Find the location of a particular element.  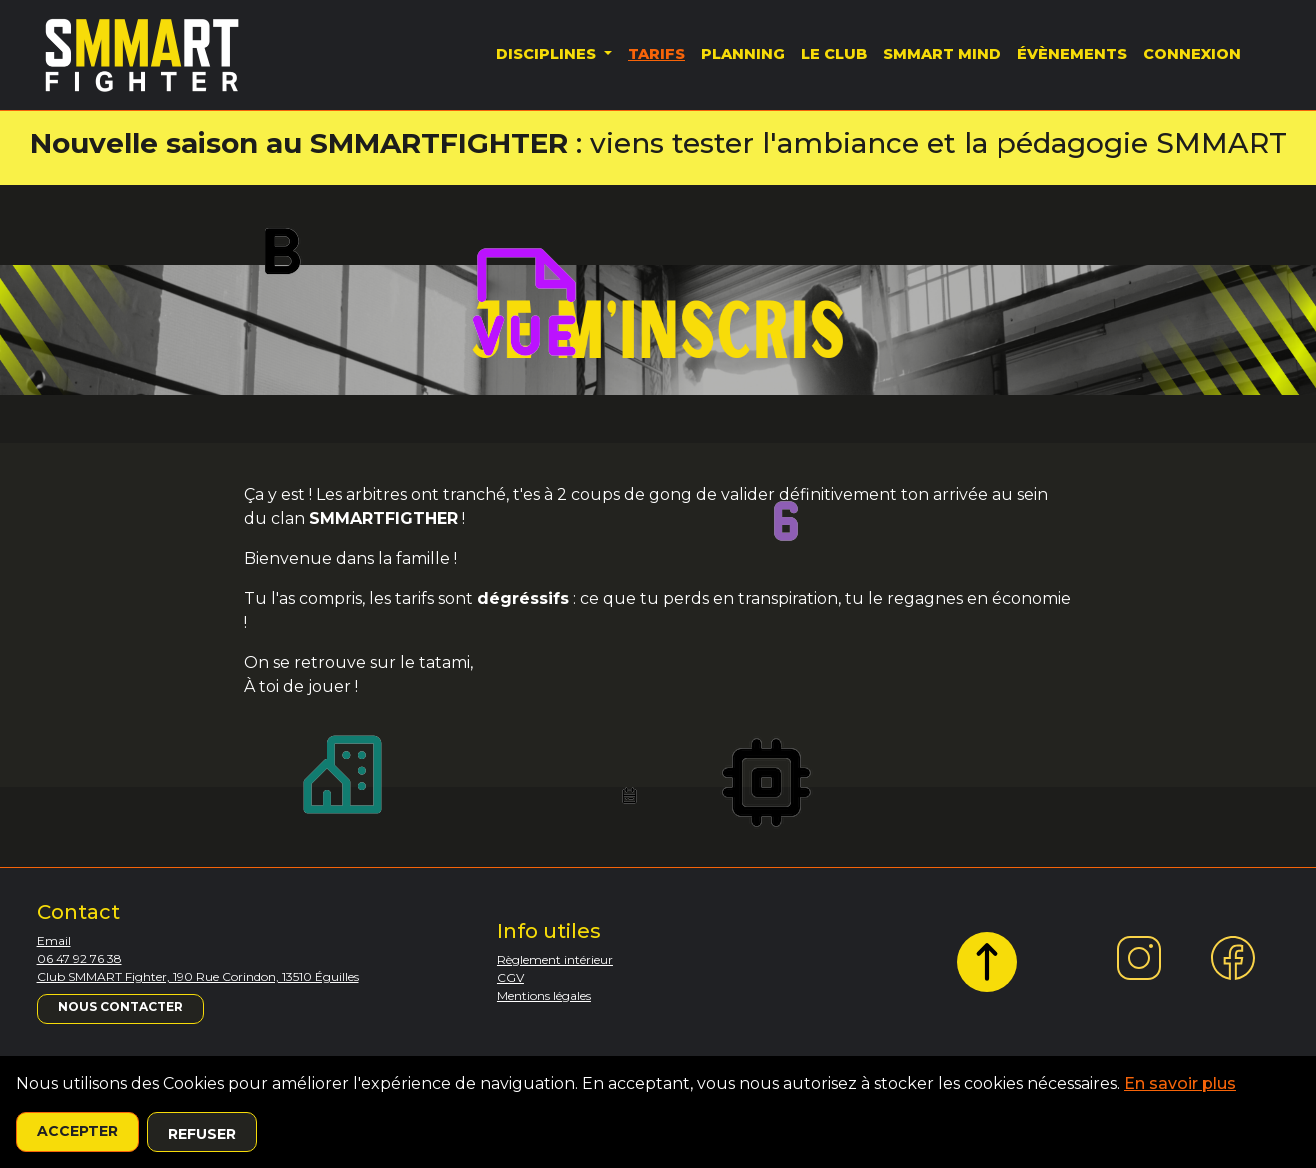

apply bold formatting to selected text is located at coordinates (281, 254).